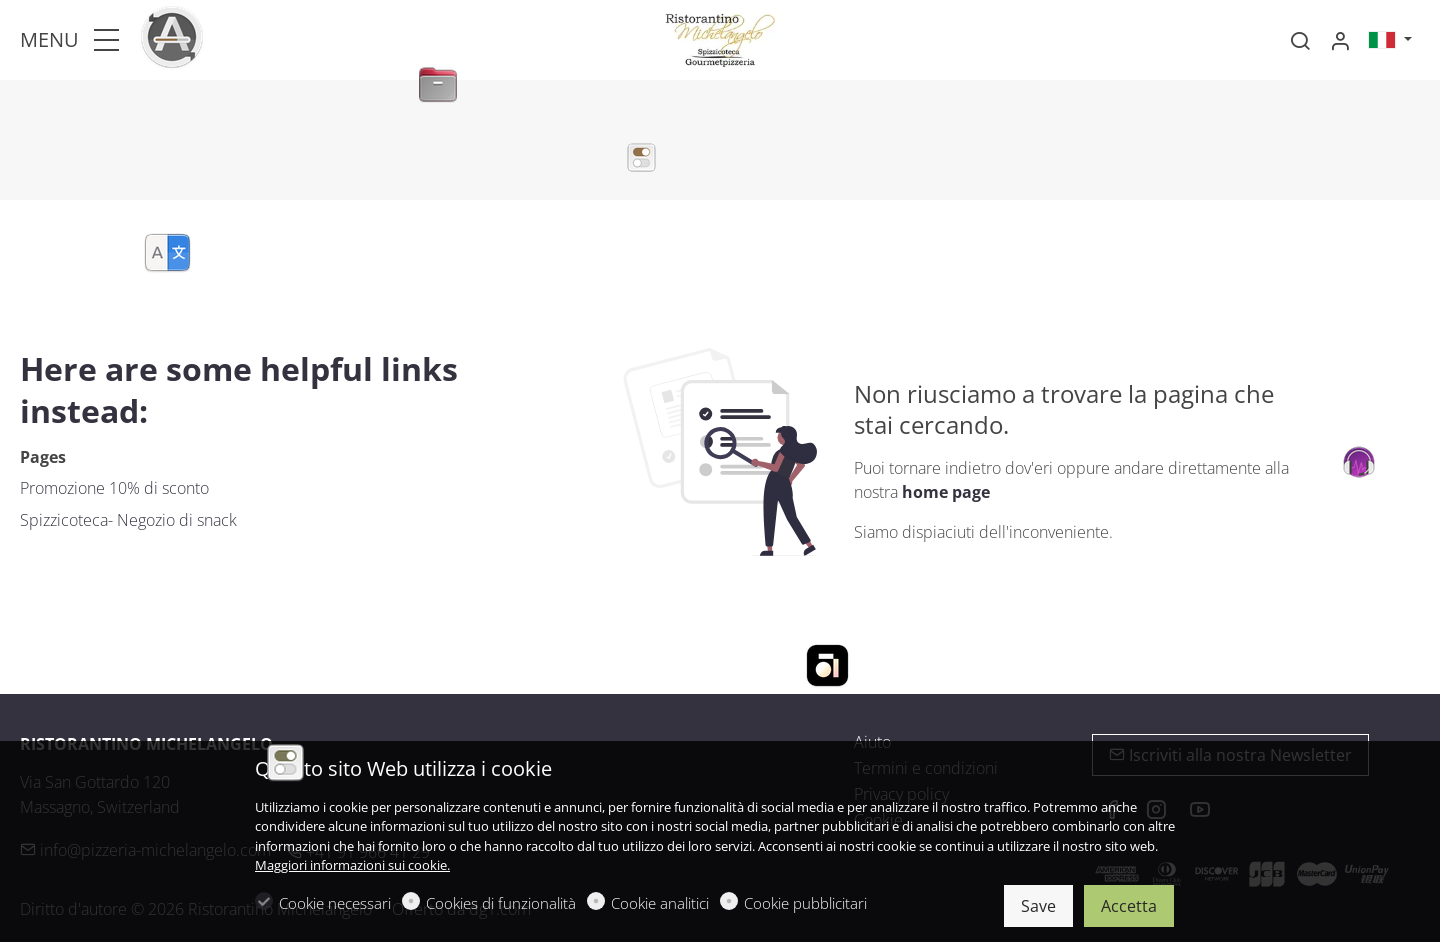  I want to click on access language and translation settings, so click(167, 252).